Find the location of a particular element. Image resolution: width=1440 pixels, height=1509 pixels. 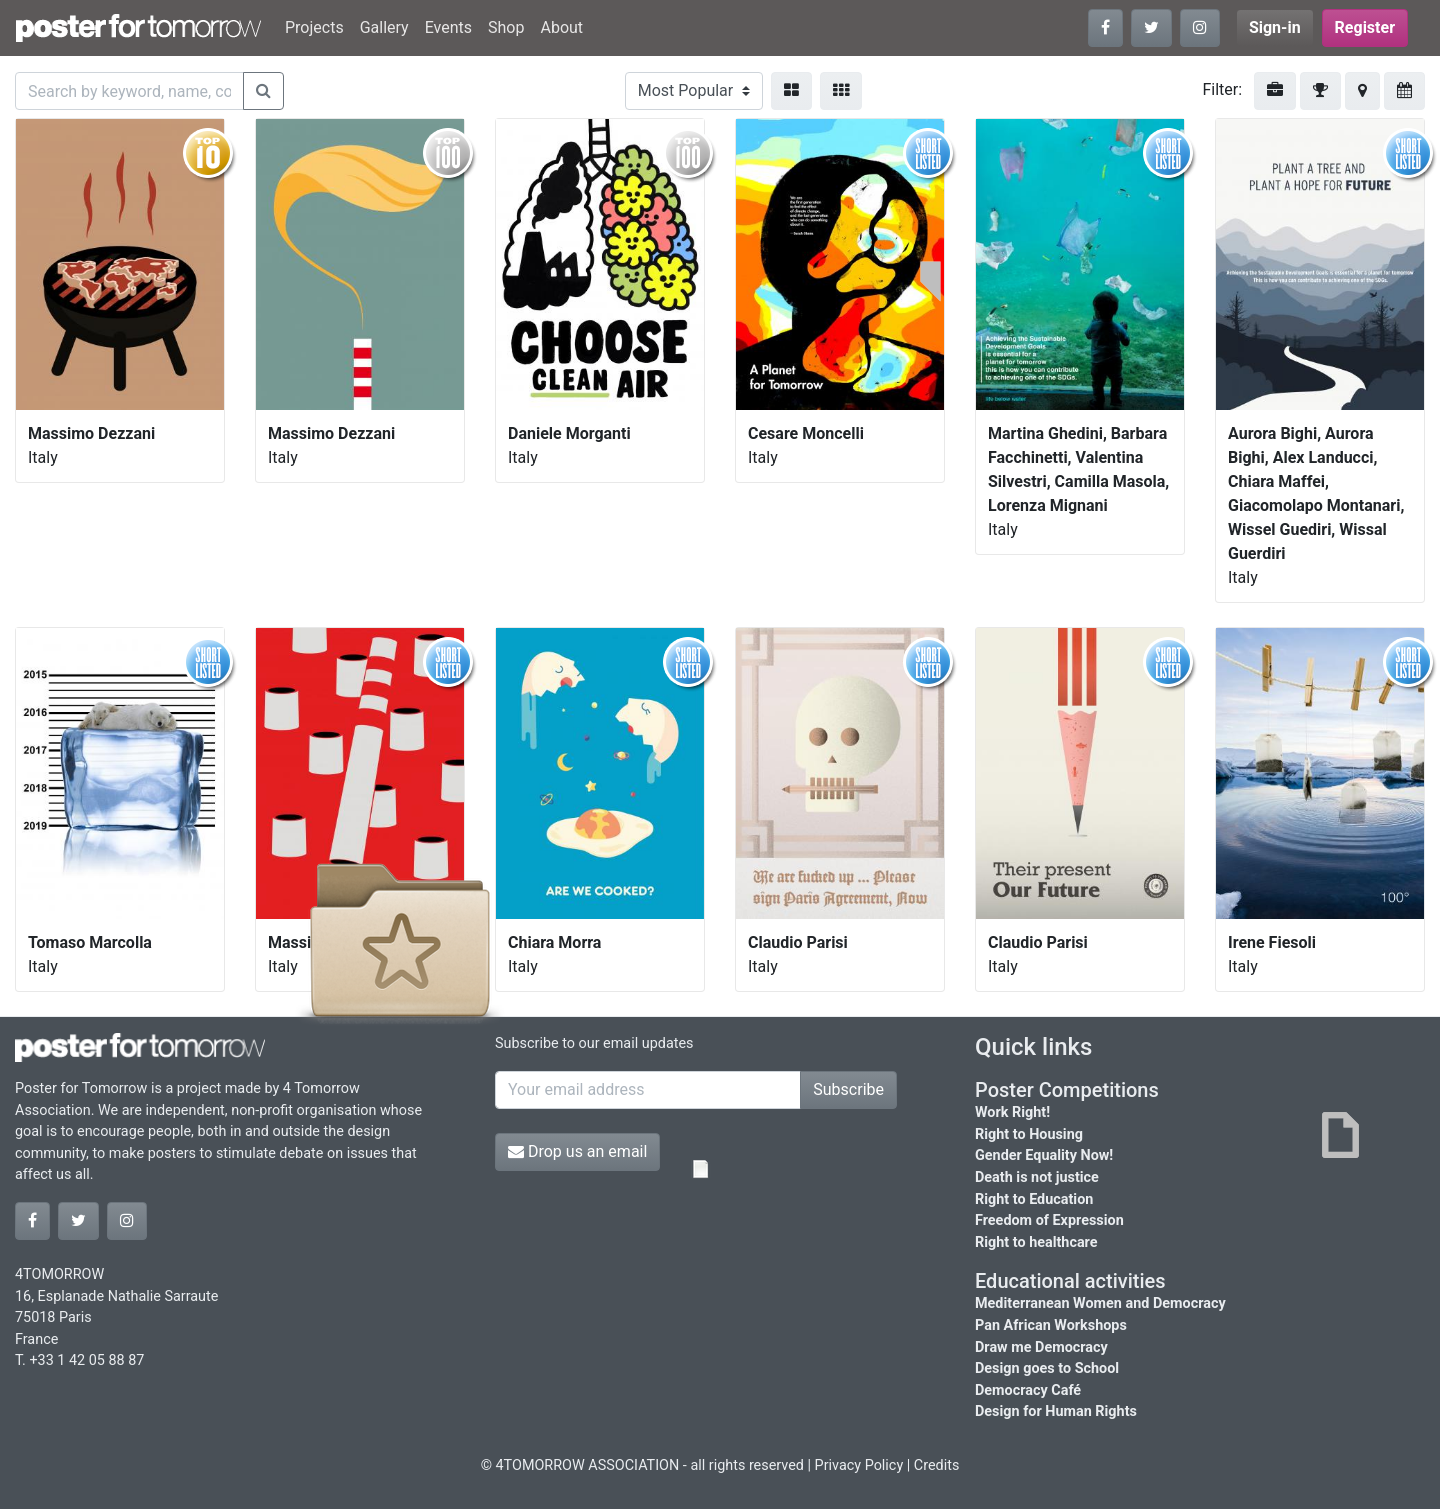

a text or document file preview is located at coordinates (701, 1169).